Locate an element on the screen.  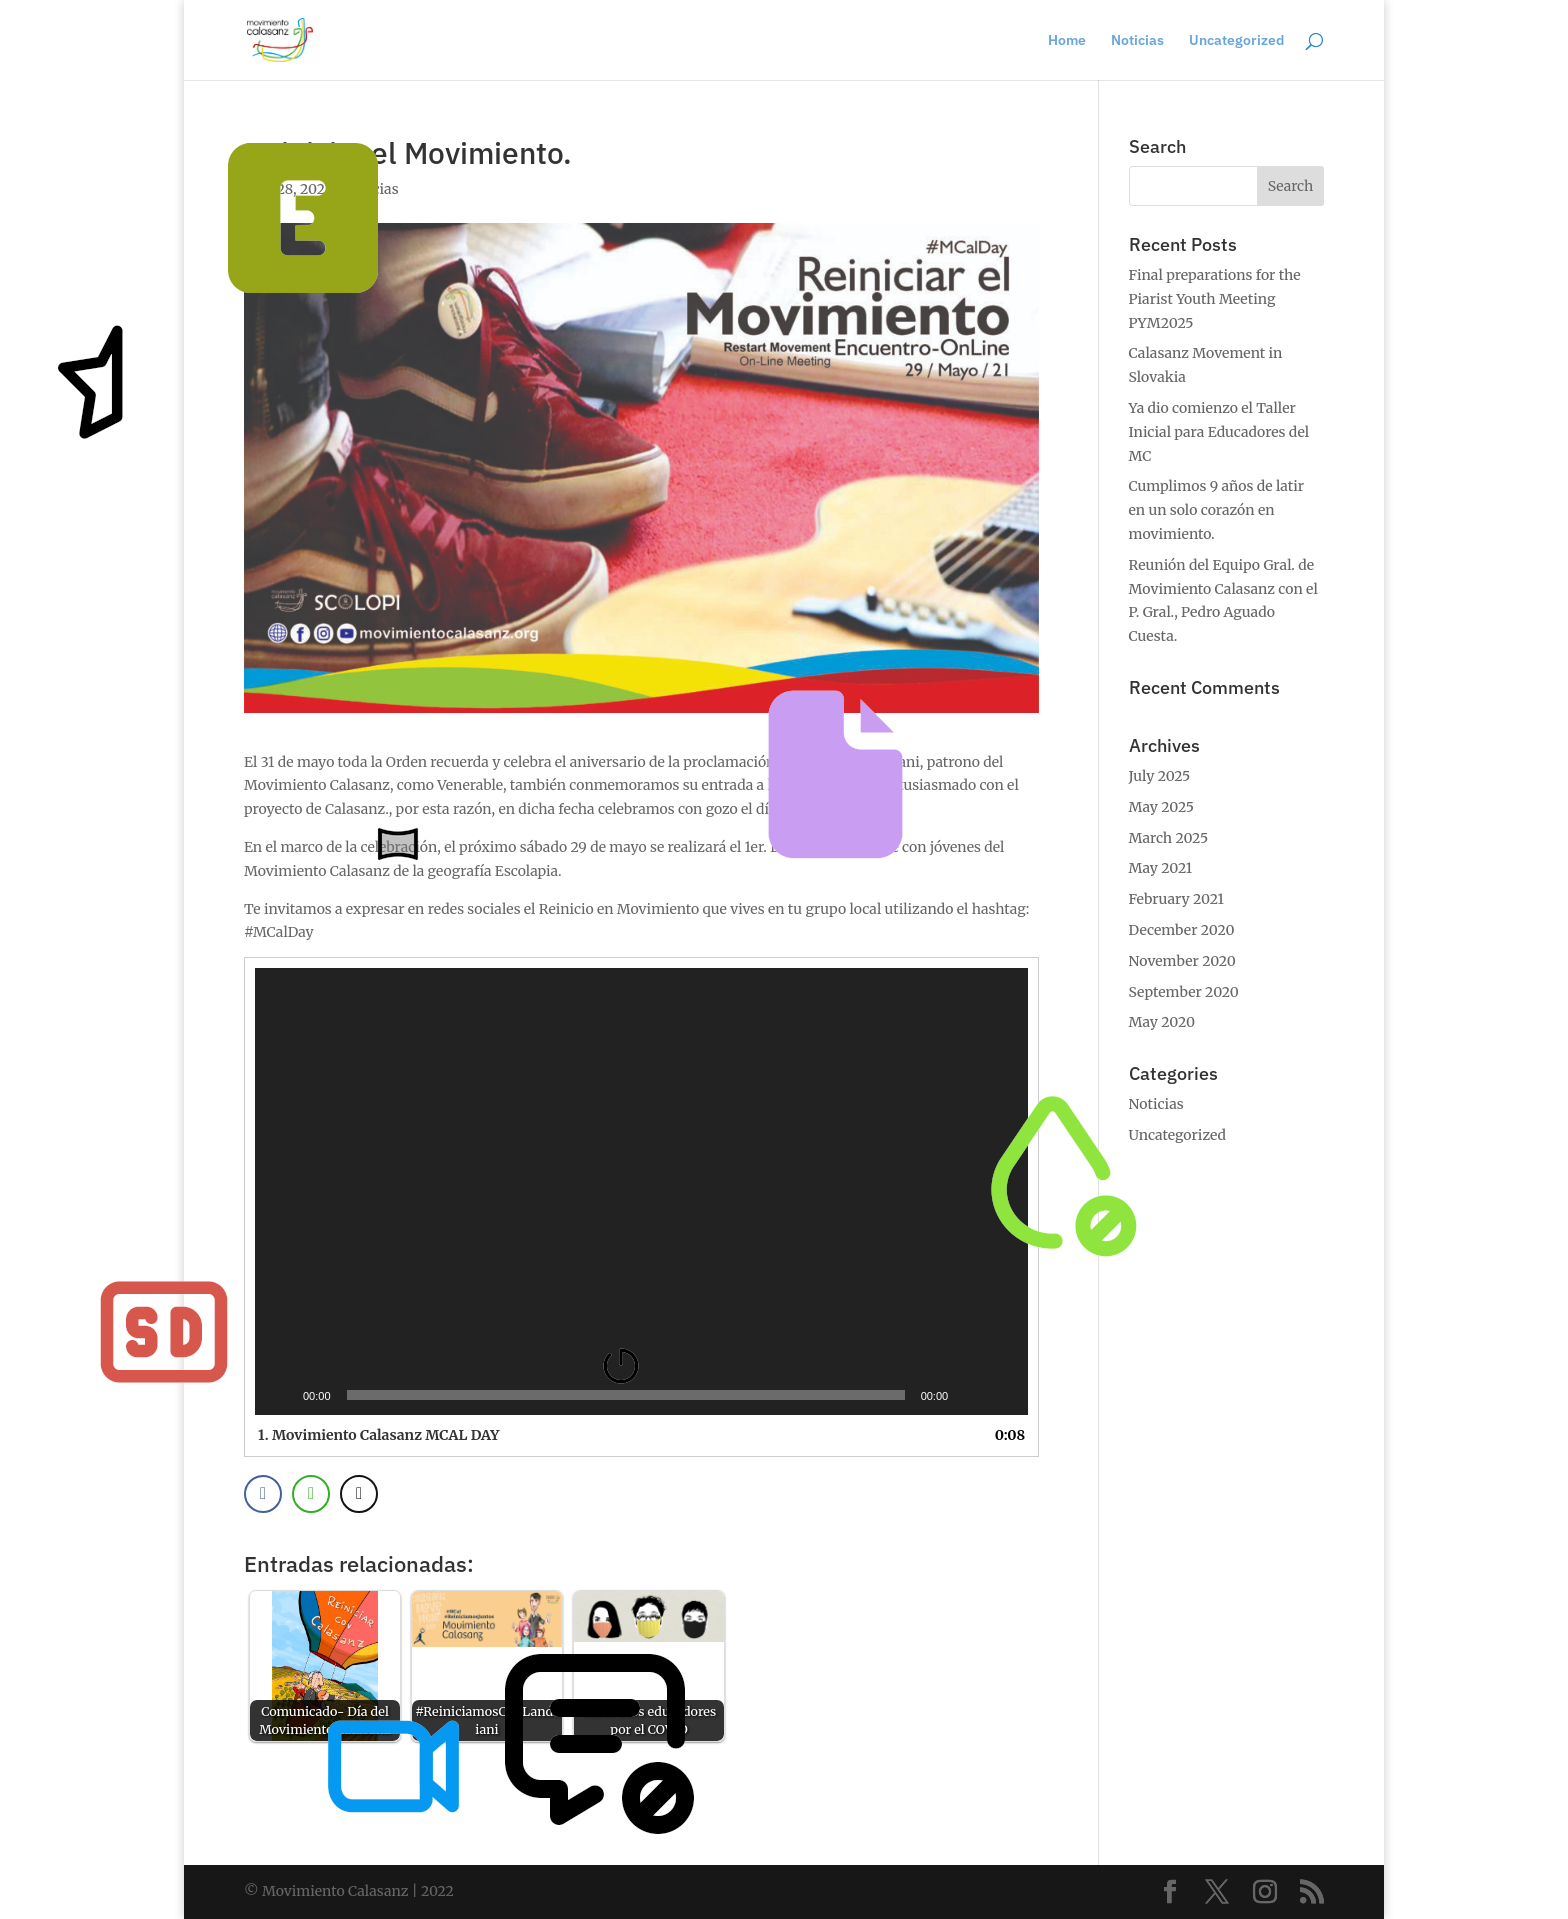
open or view a file is located at coordinates (835, 774).